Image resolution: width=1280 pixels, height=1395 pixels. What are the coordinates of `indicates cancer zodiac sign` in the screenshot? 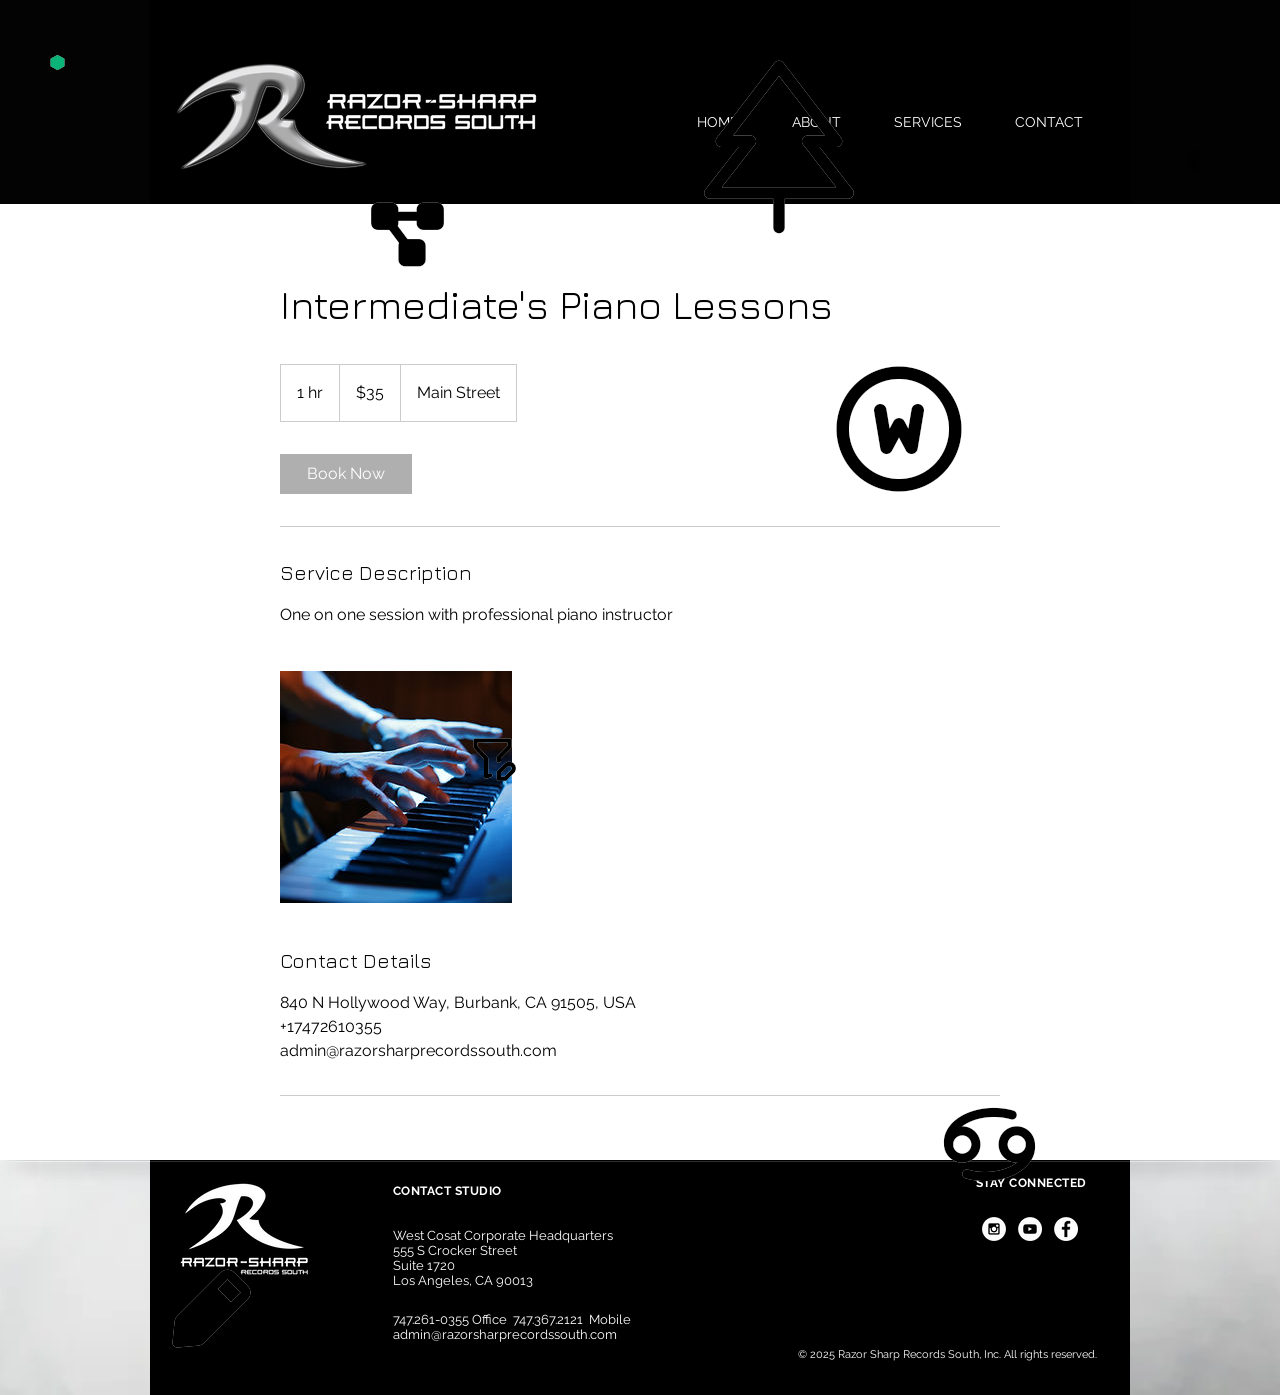 It's located at (989, 1144).